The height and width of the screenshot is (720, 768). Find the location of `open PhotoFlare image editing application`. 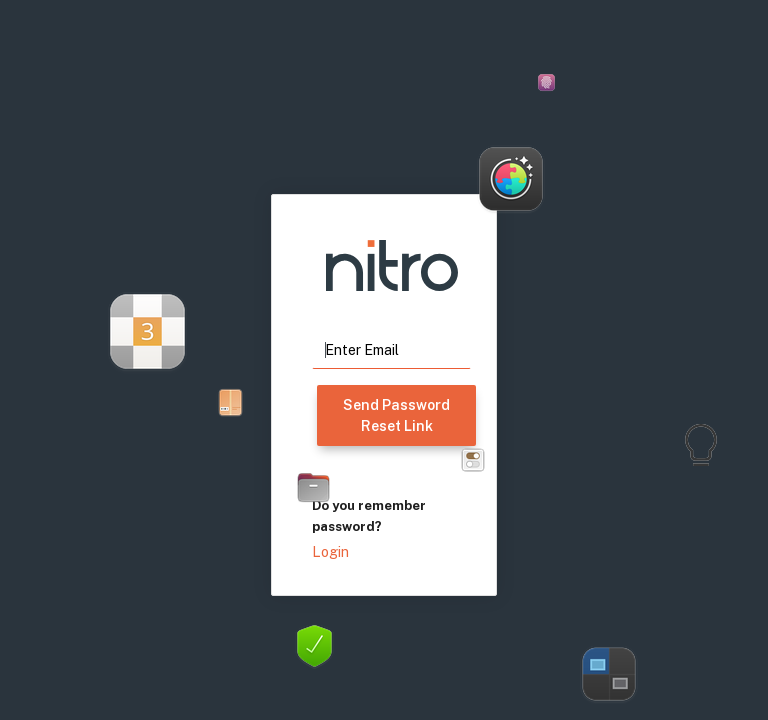

open PhotoFlare image editing application is located at coordinates (511, 179).